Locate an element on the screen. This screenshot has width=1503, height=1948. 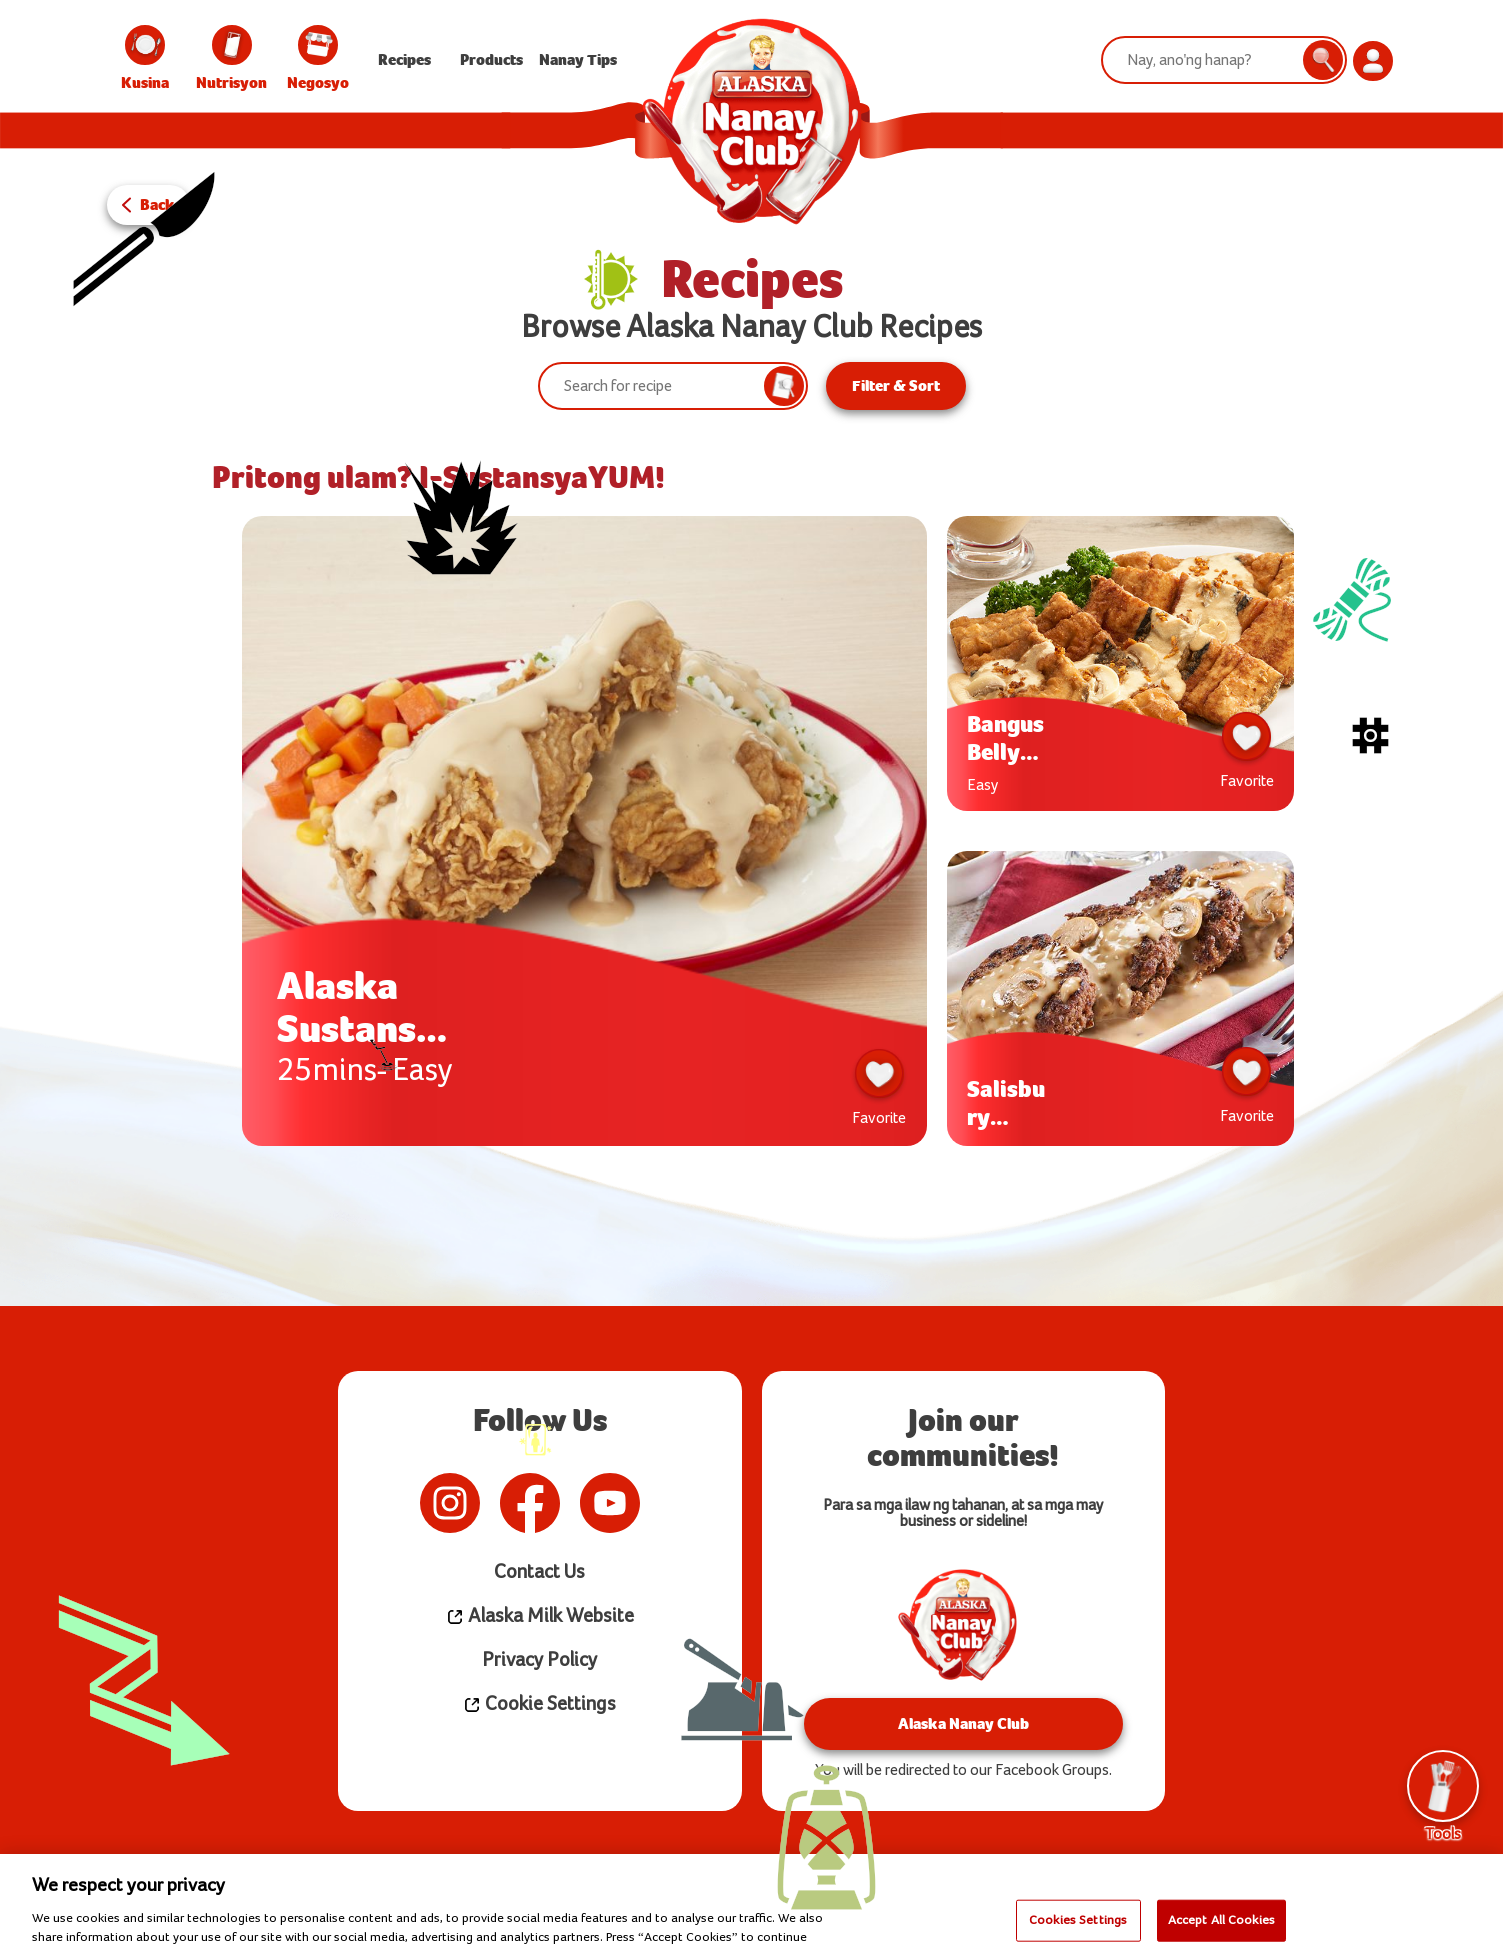
indicates a frozen character status effect is located at coordinates (535, 1439).